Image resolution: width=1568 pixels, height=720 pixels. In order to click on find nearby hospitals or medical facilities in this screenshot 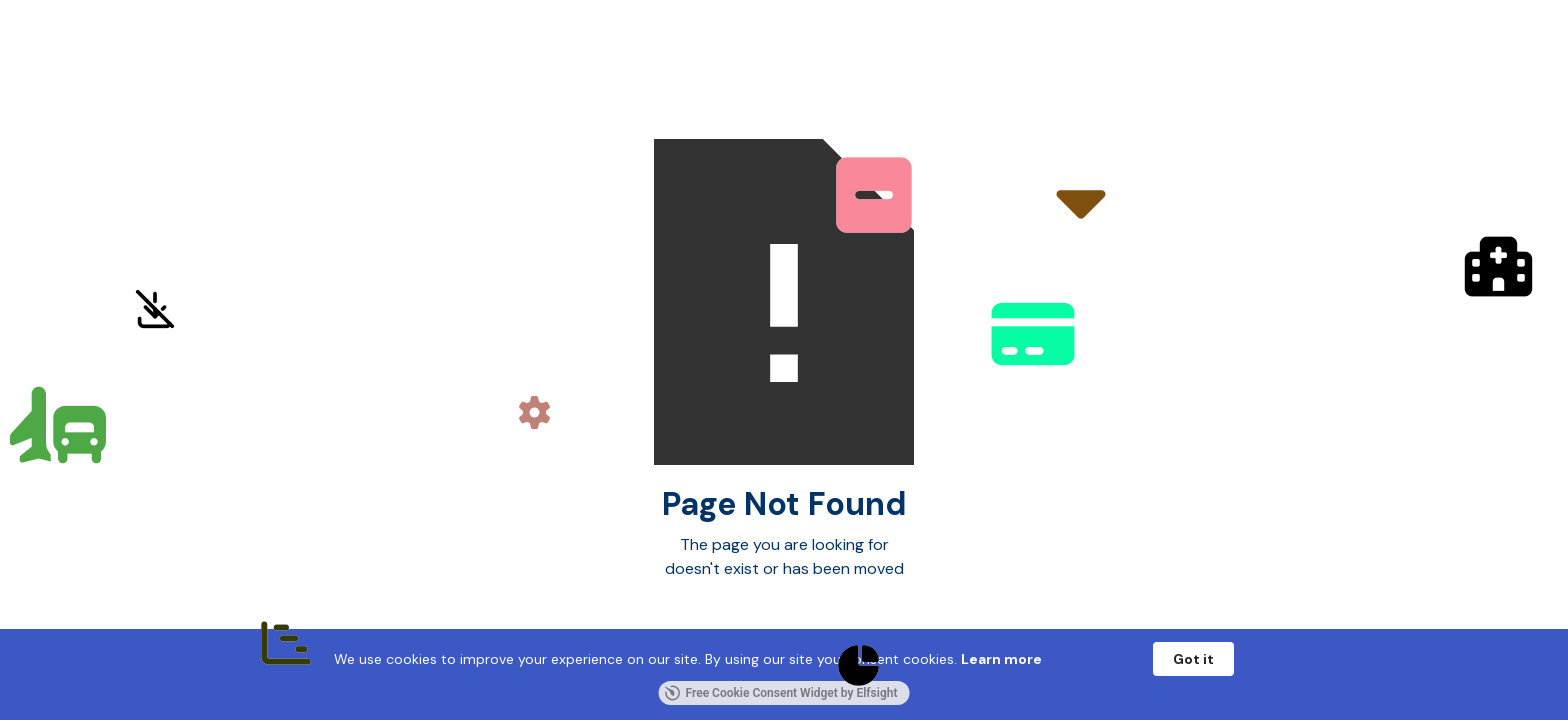, I will do `click(1498, 266)`.